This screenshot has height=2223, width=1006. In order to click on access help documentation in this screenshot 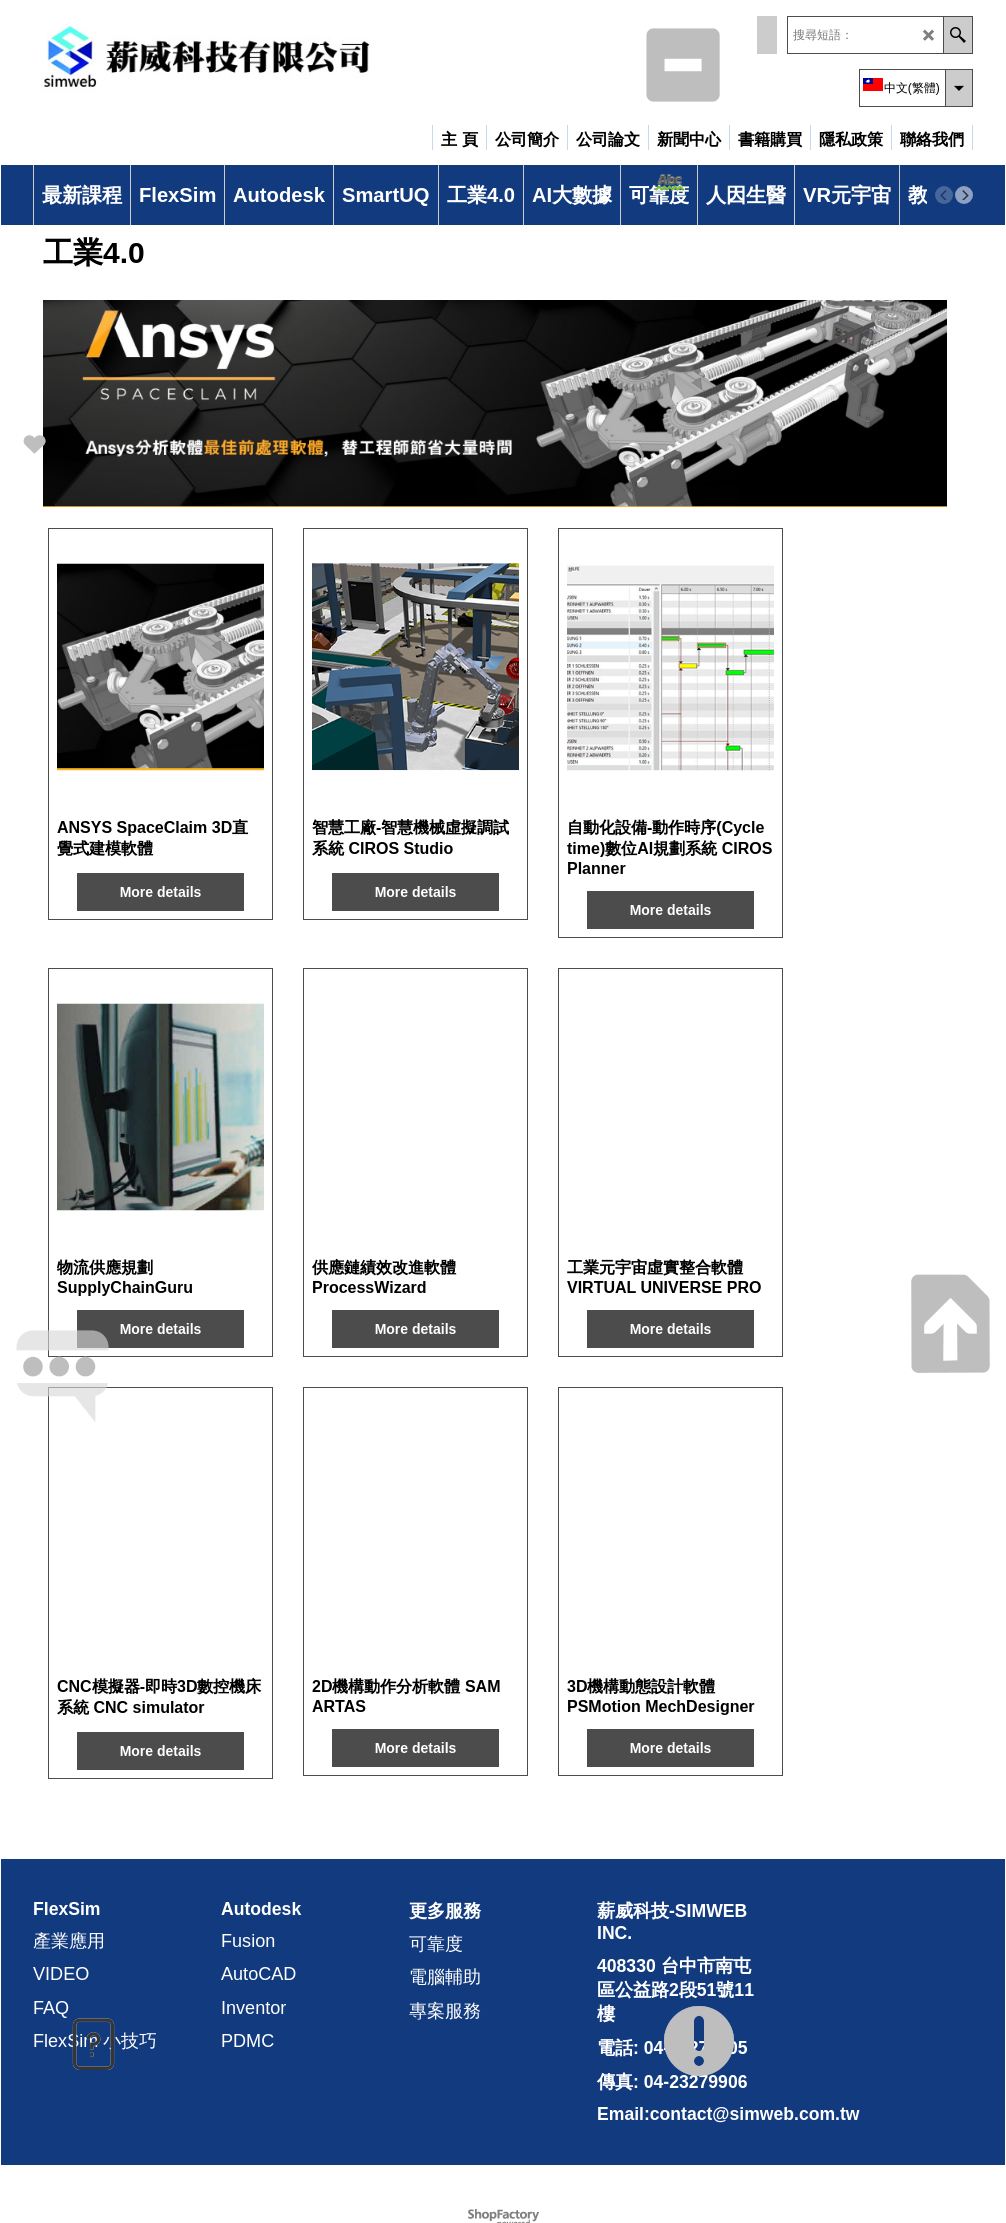, I will do `click(93, 2042)`.